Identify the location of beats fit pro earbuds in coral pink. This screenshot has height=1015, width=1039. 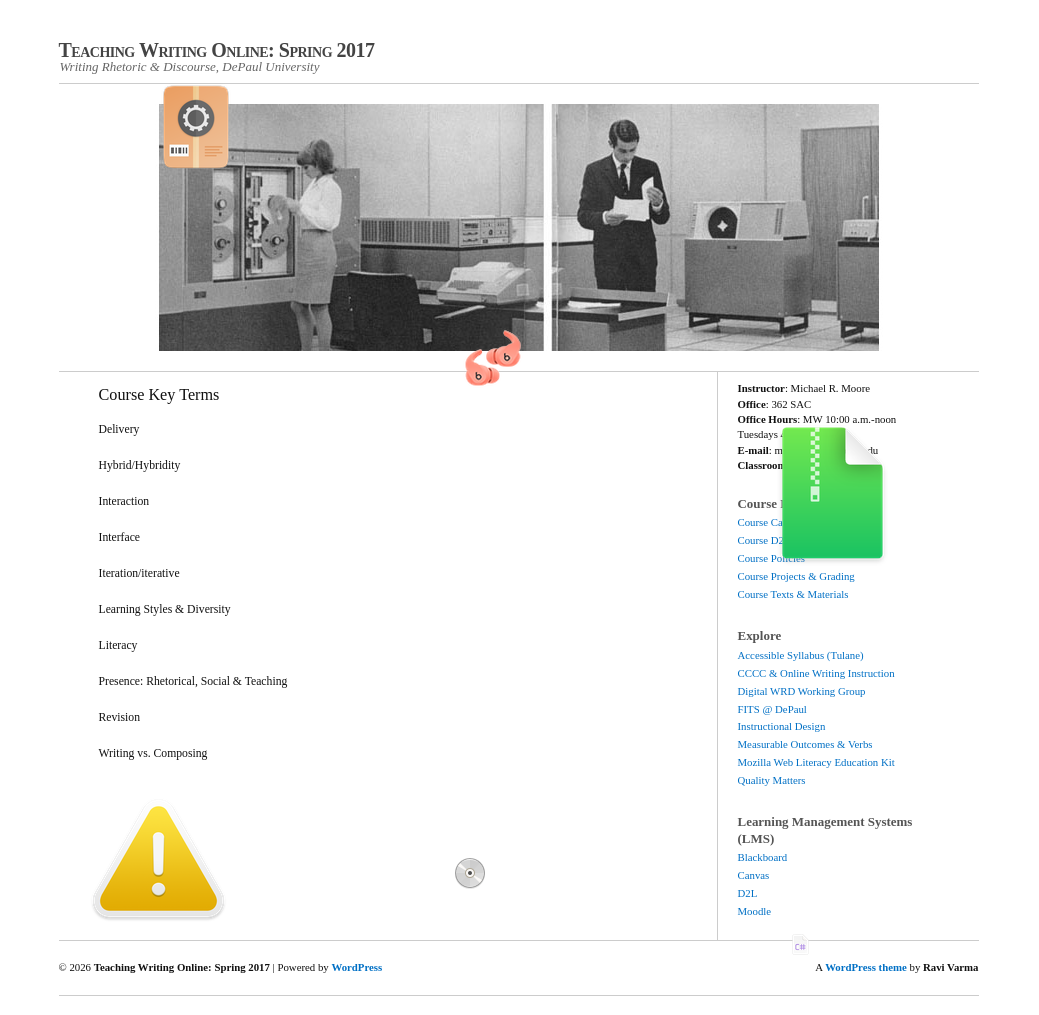
(492, 358).